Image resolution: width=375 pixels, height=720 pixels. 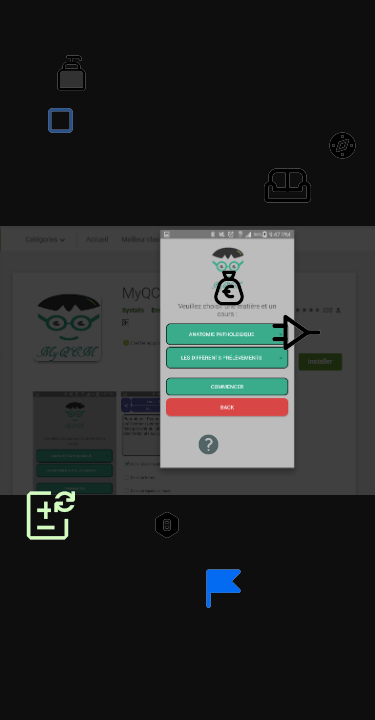 What do you see at coordinates (223, 586) in the screenshot?
I see `flag or bookmark an item` at bounding box center [223, 586].